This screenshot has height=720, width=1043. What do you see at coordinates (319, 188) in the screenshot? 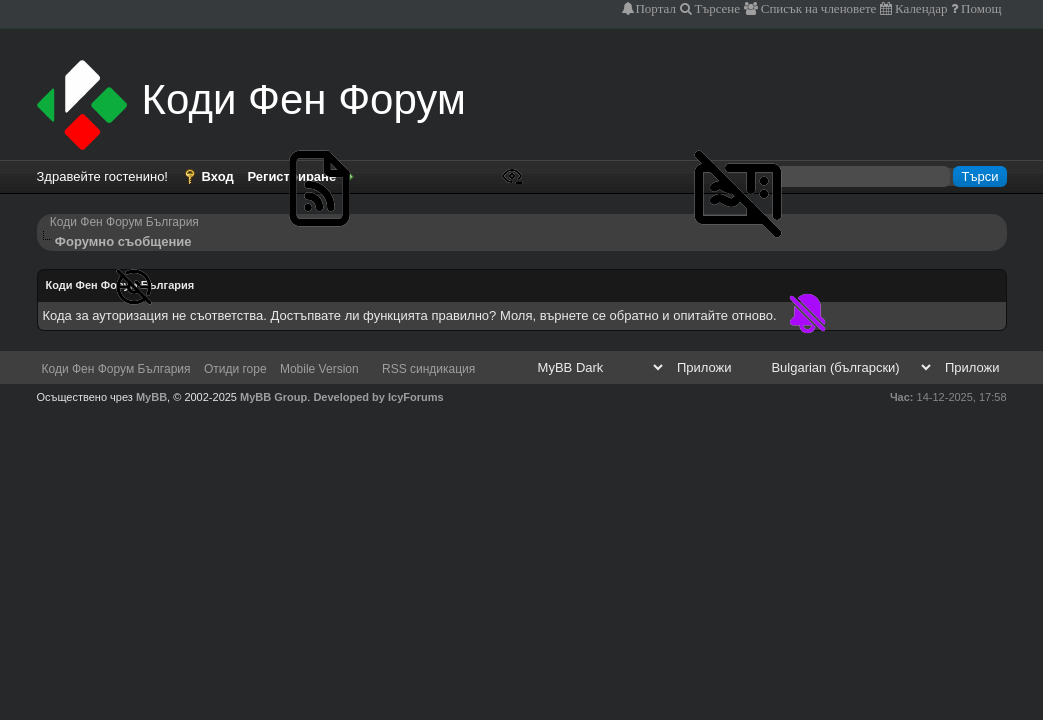
I see `view or manage RSS feed file` at bounding box center [319, 188].